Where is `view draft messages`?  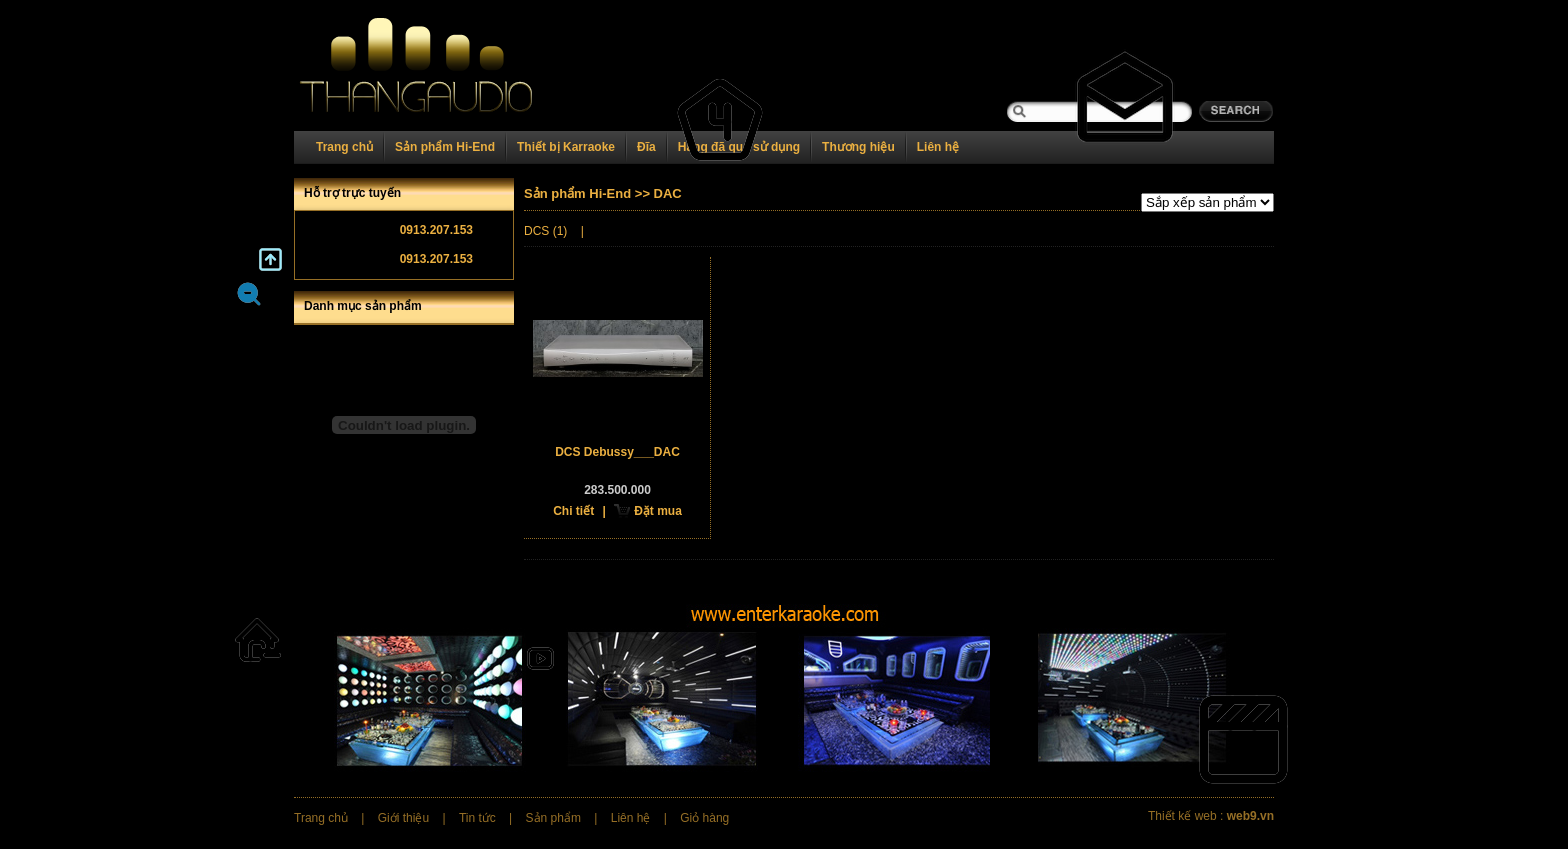
view draft messages is located at coordinates (1125, 104).